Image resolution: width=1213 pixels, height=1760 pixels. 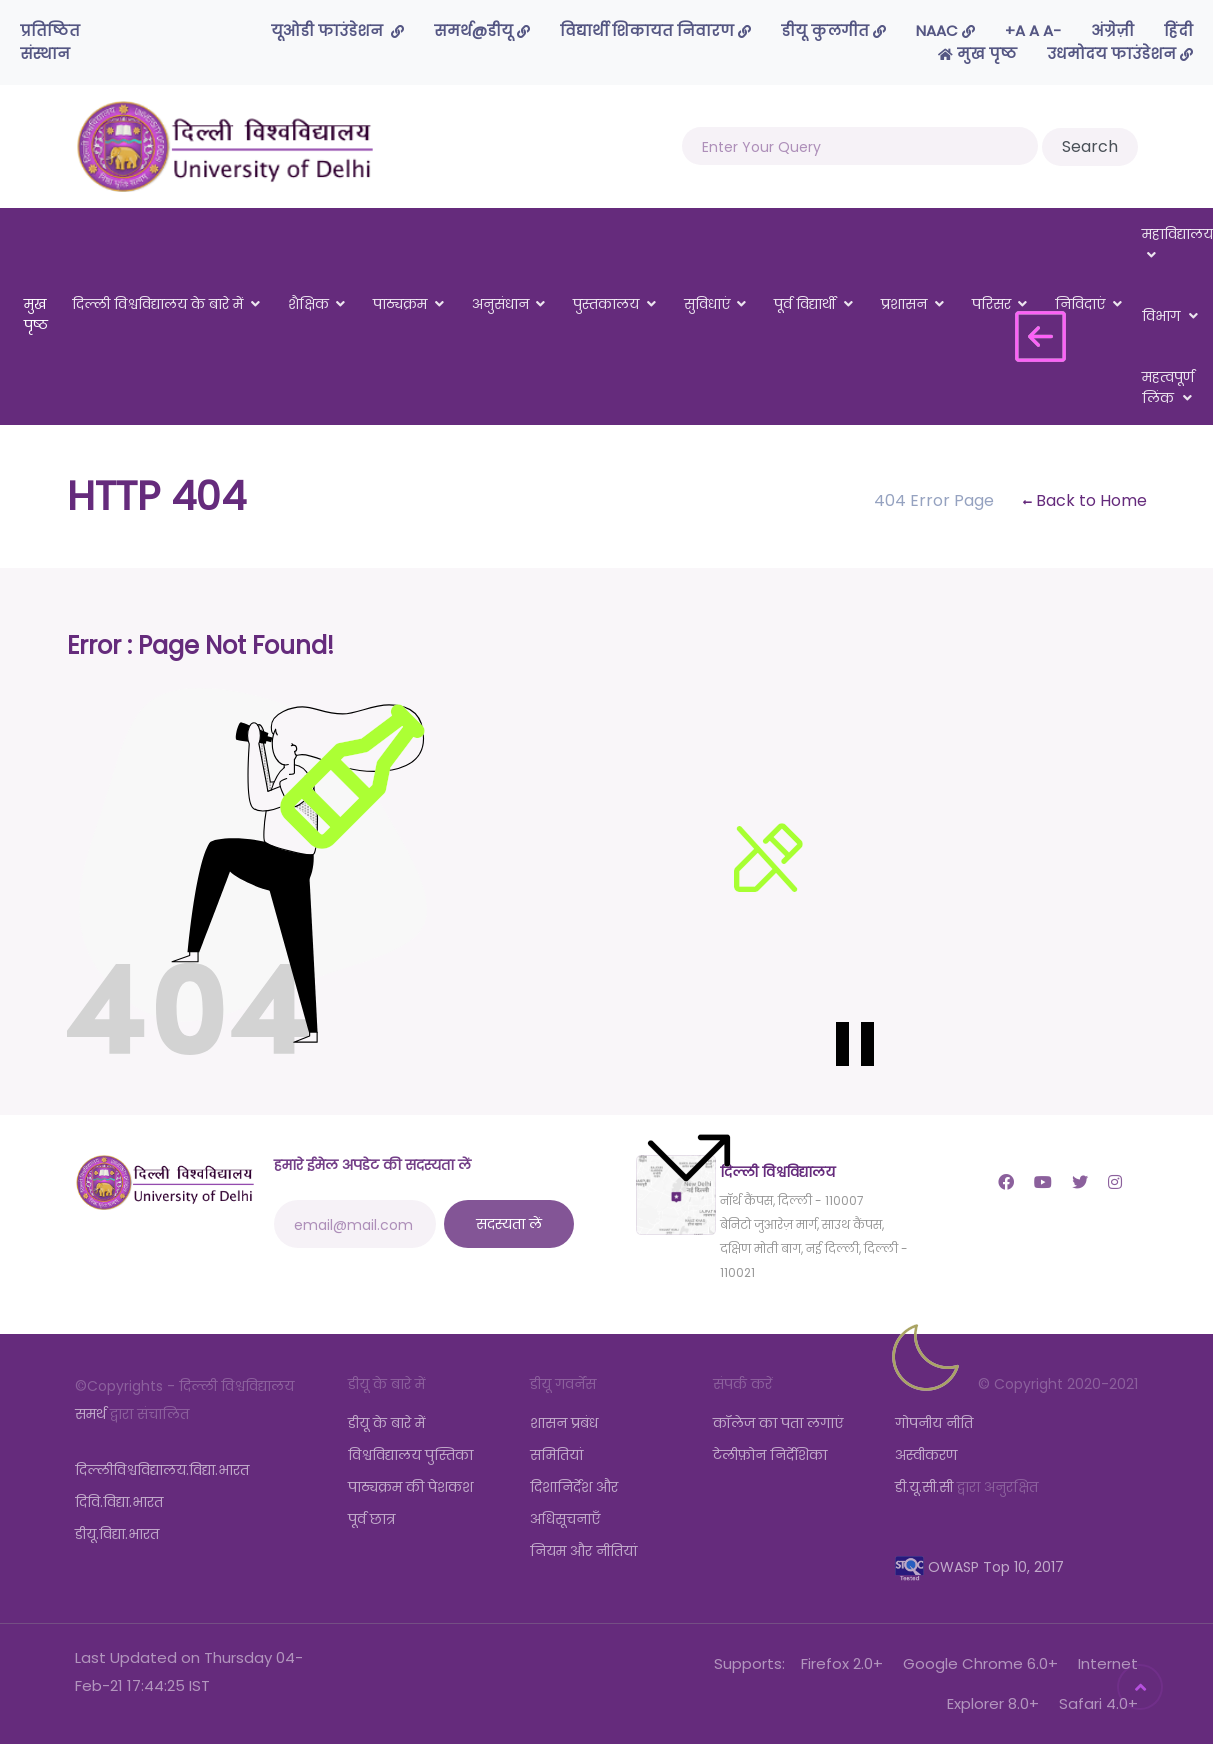 I want to click on pause media playback, so click(x=855, y=1044).